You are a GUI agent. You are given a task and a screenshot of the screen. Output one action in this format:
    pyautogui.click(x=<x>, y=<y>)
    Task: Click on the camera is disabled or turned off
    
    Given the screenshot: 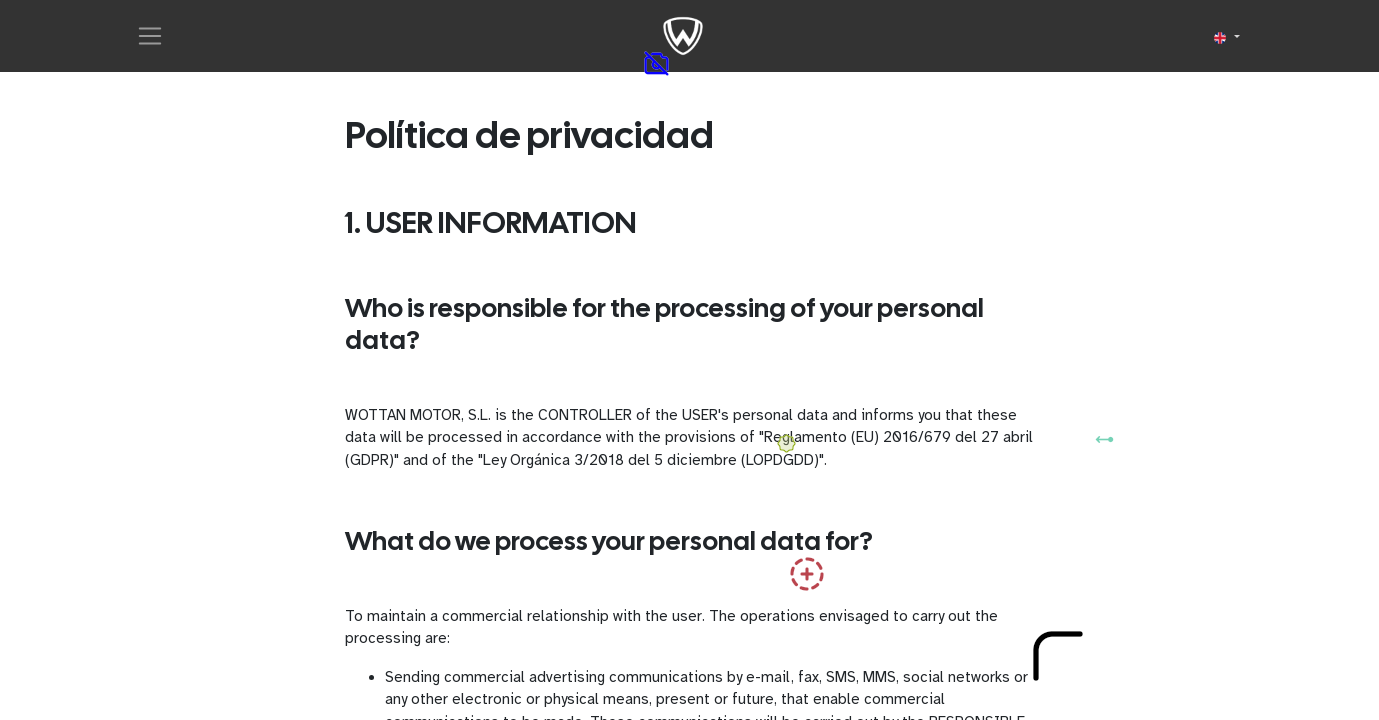 What is the action you would take?
    pyautogui.click(x=656, y=63)
    